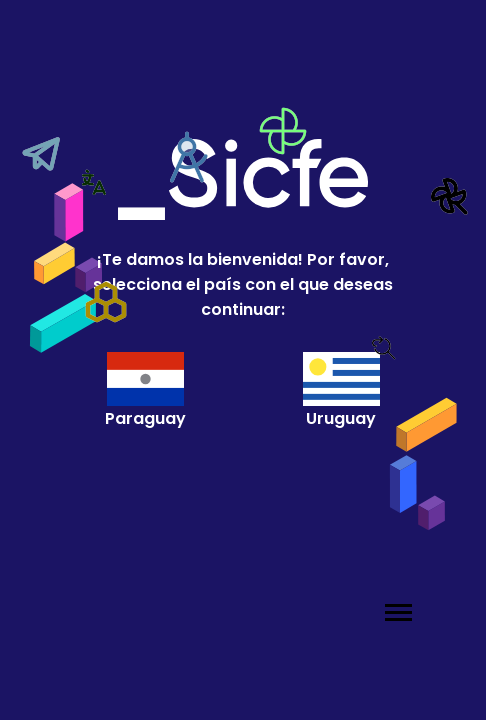  I want to click on open Telegram messaging app, so click(42, 154).